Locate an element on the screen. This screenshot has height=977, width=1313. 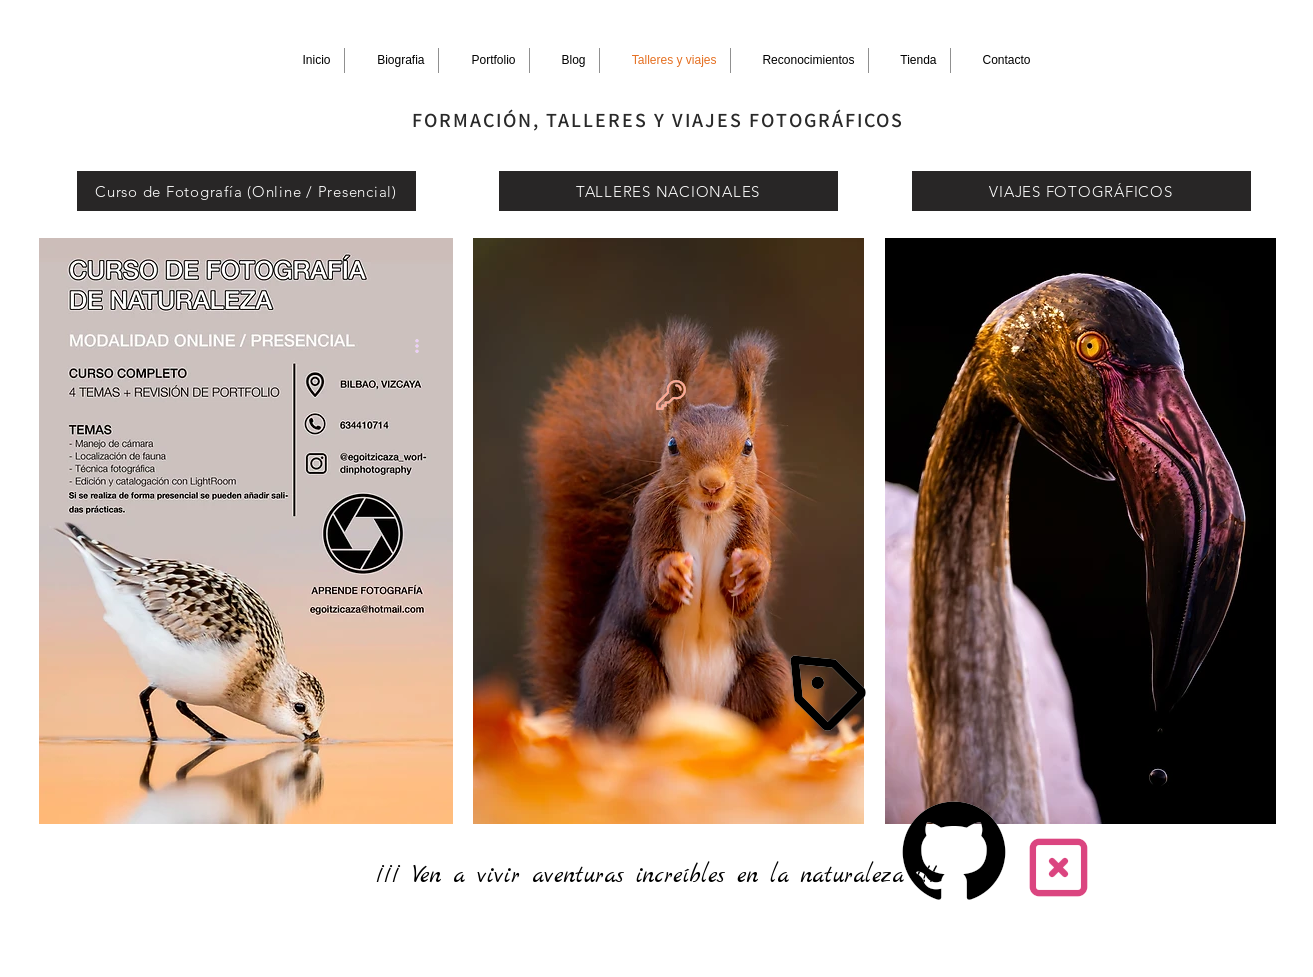
close or dismiss a dialog box is located at coordinates (1058, 867).